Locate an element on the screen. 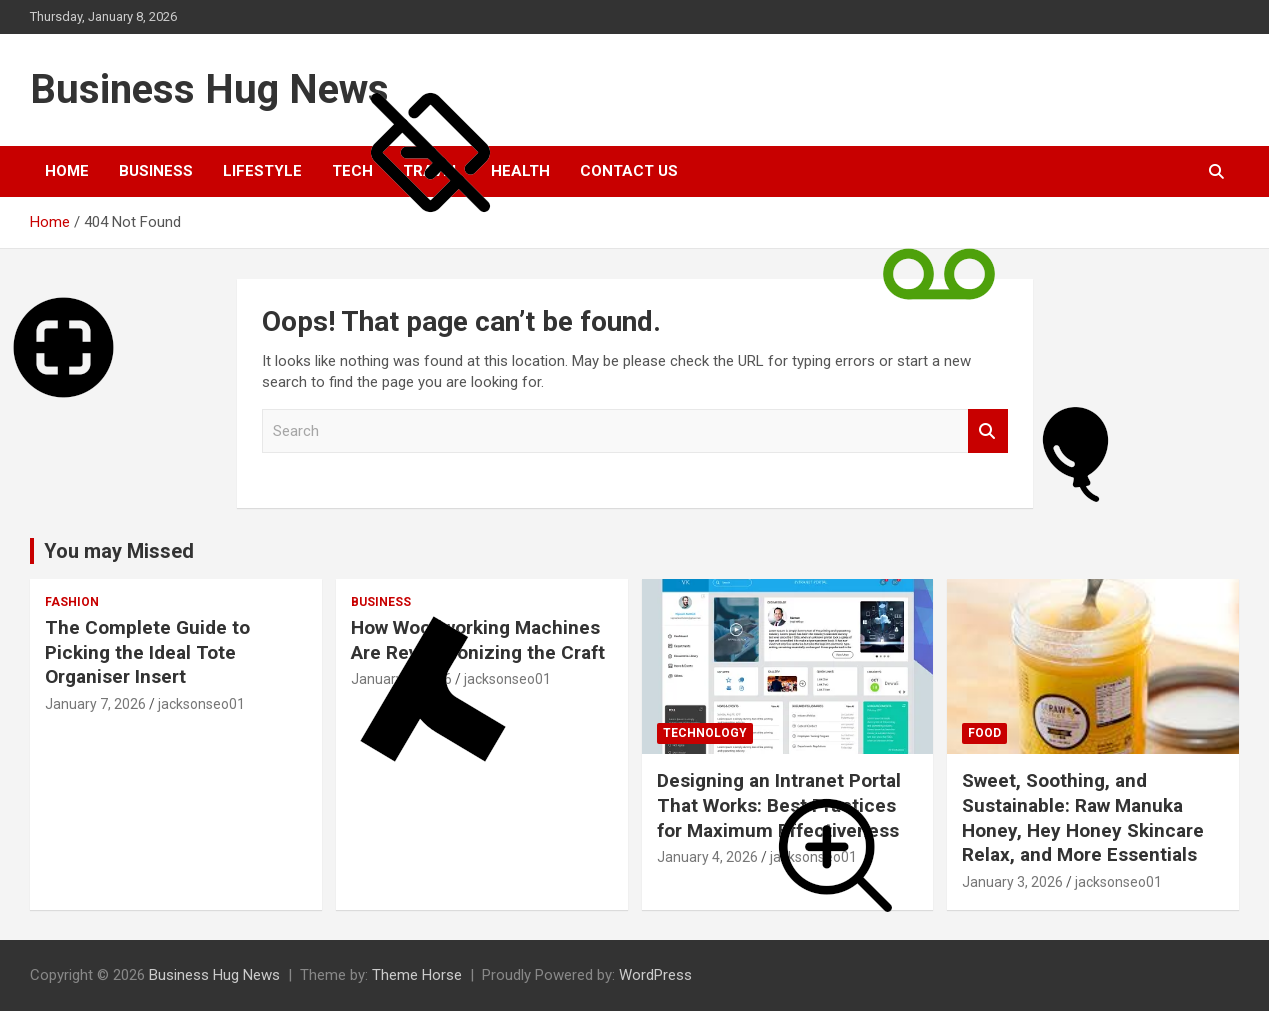  trapeze app or service branding is located at coordinates (433, 689).